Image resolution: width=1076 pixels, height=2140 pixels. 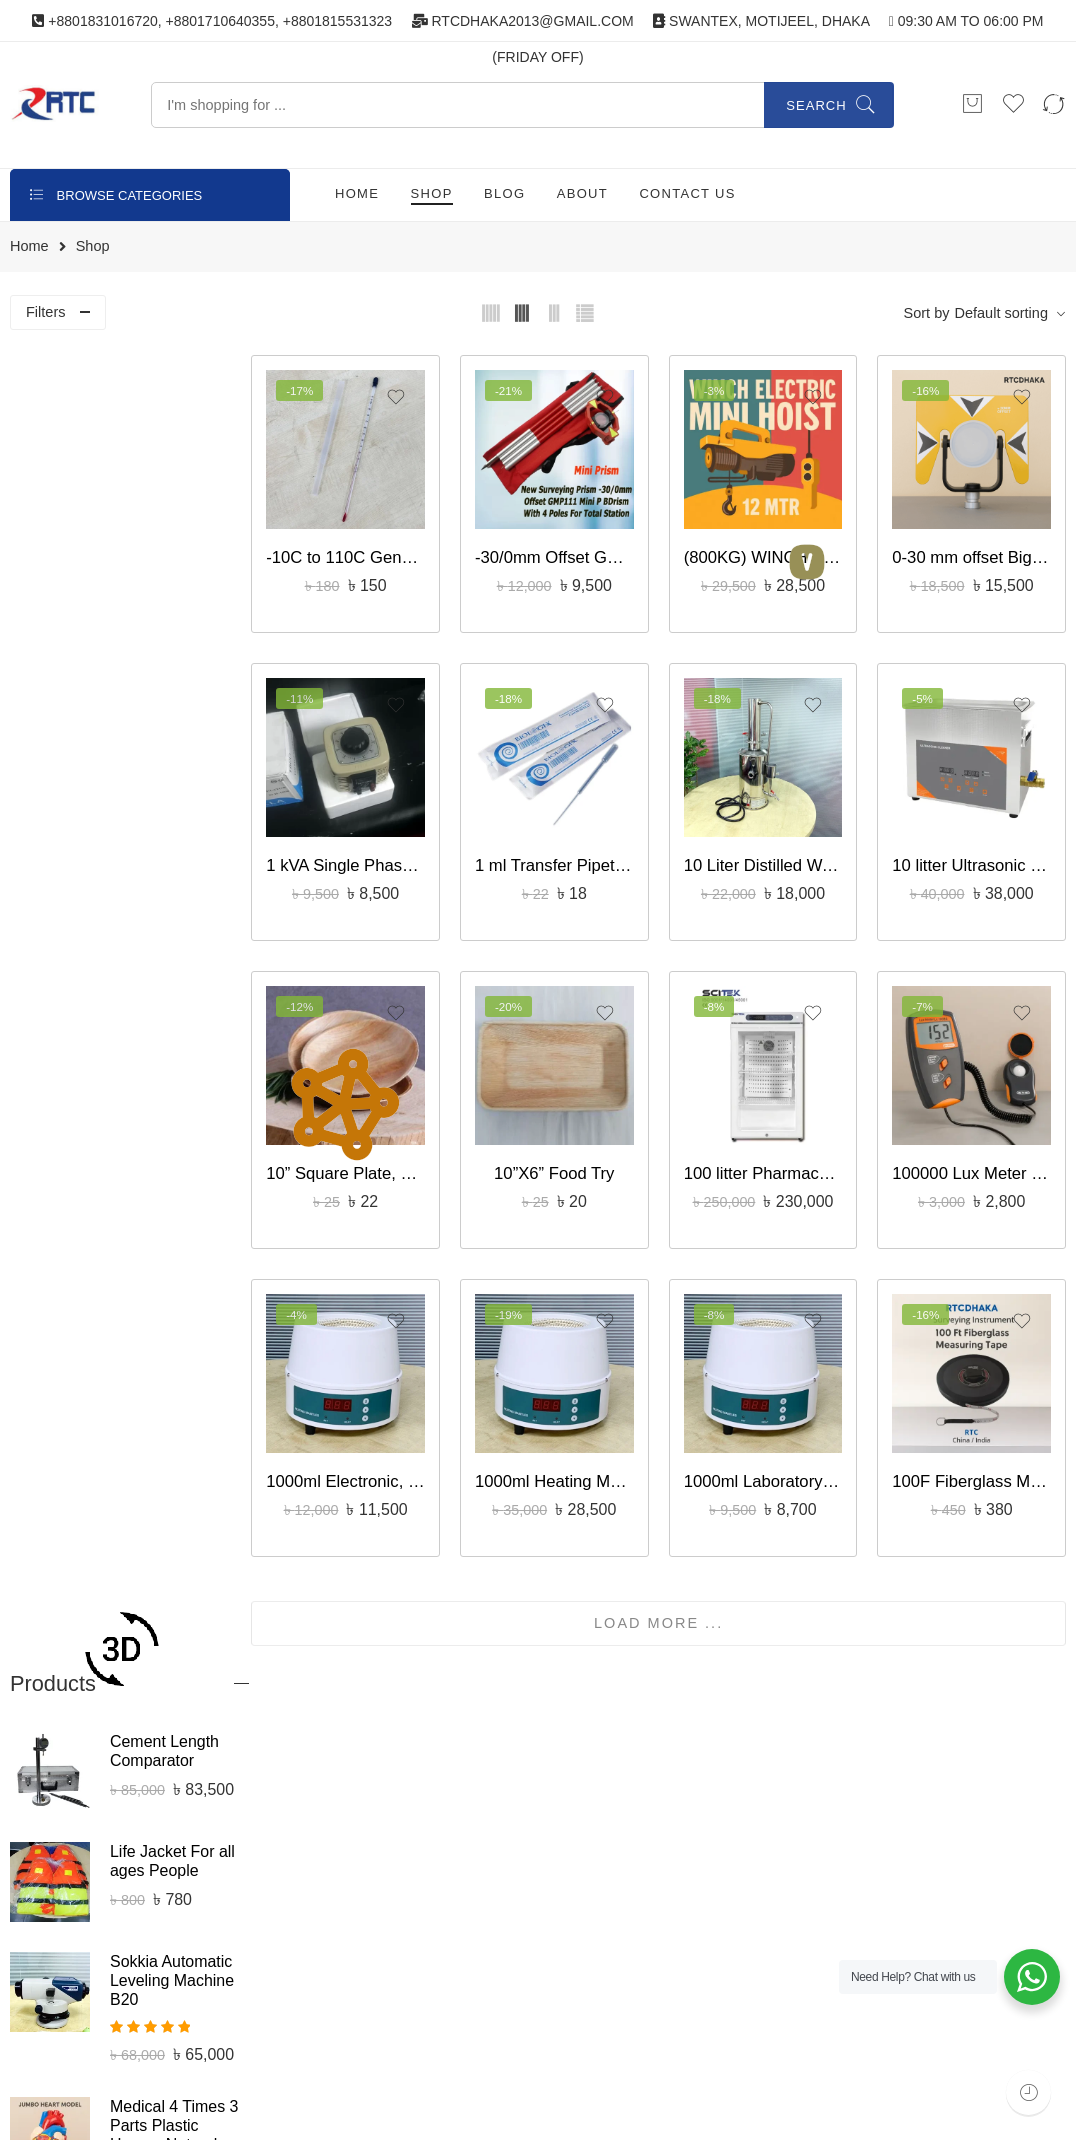 I want to click on indicates a verified status or badge, so click(x=807, y=562).